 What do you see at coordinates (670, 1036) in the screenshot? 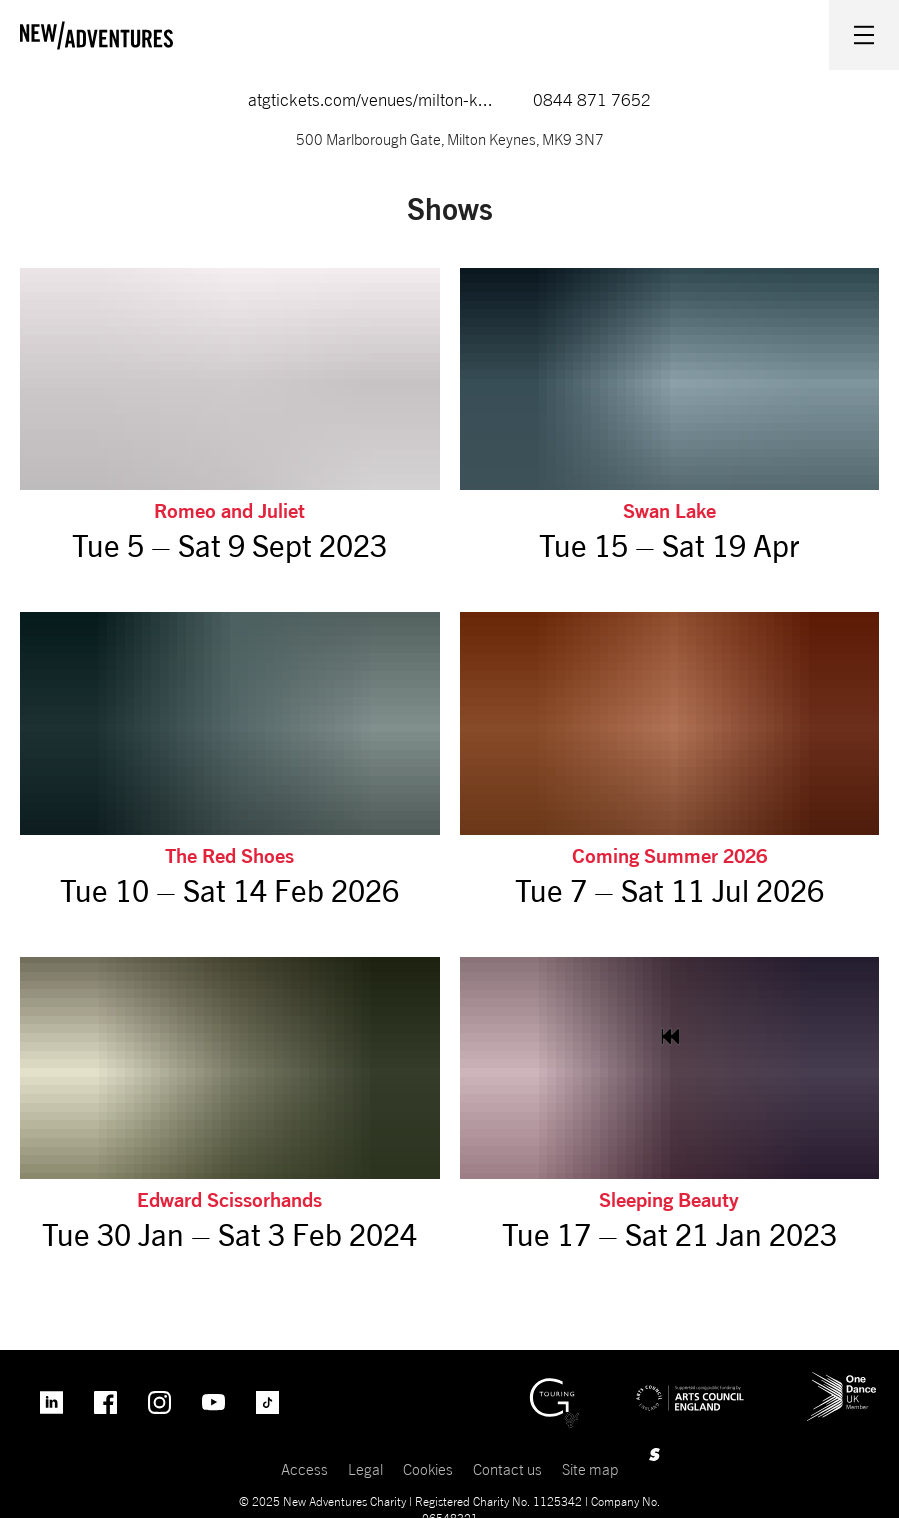
I see `skip to previous track` at bounding box center [670, 1036].